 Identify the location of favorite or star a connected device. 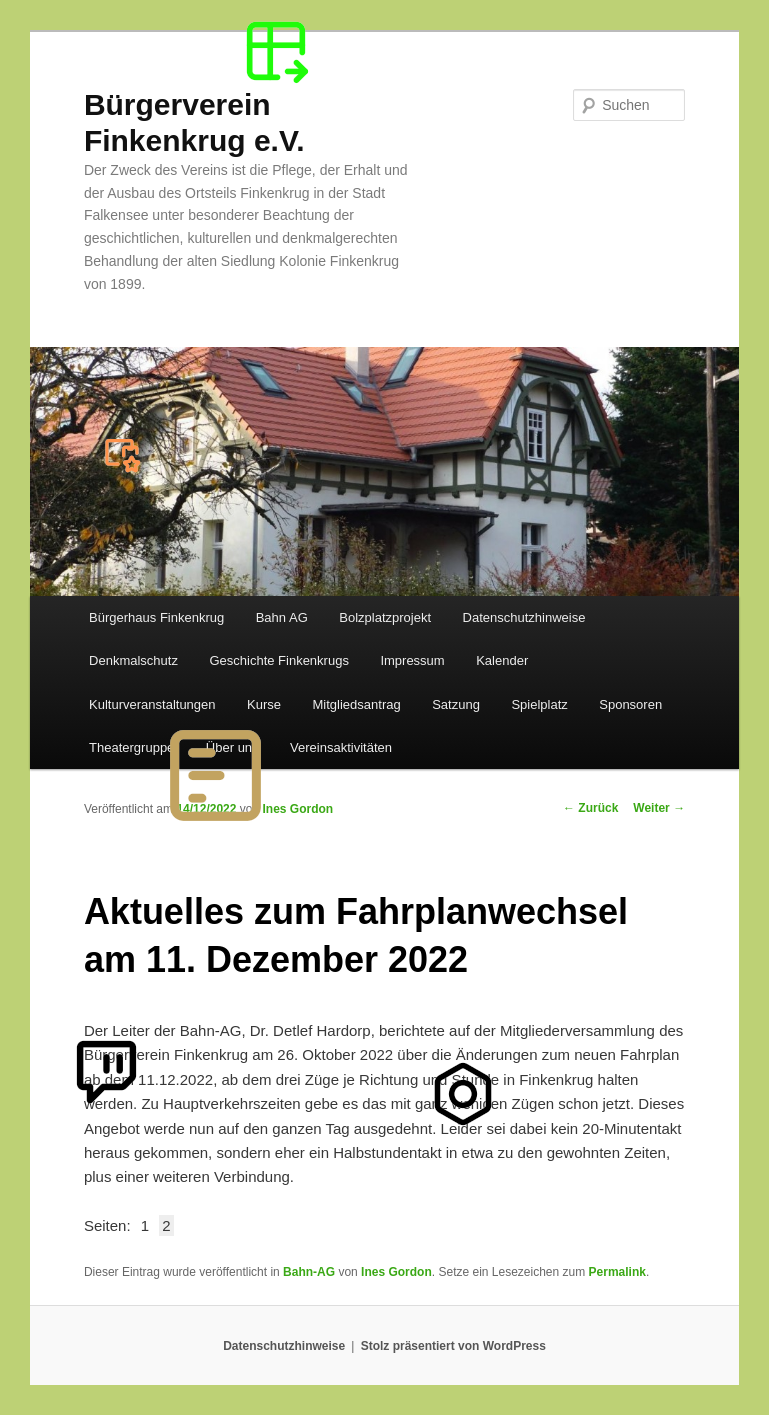
(122, 454).